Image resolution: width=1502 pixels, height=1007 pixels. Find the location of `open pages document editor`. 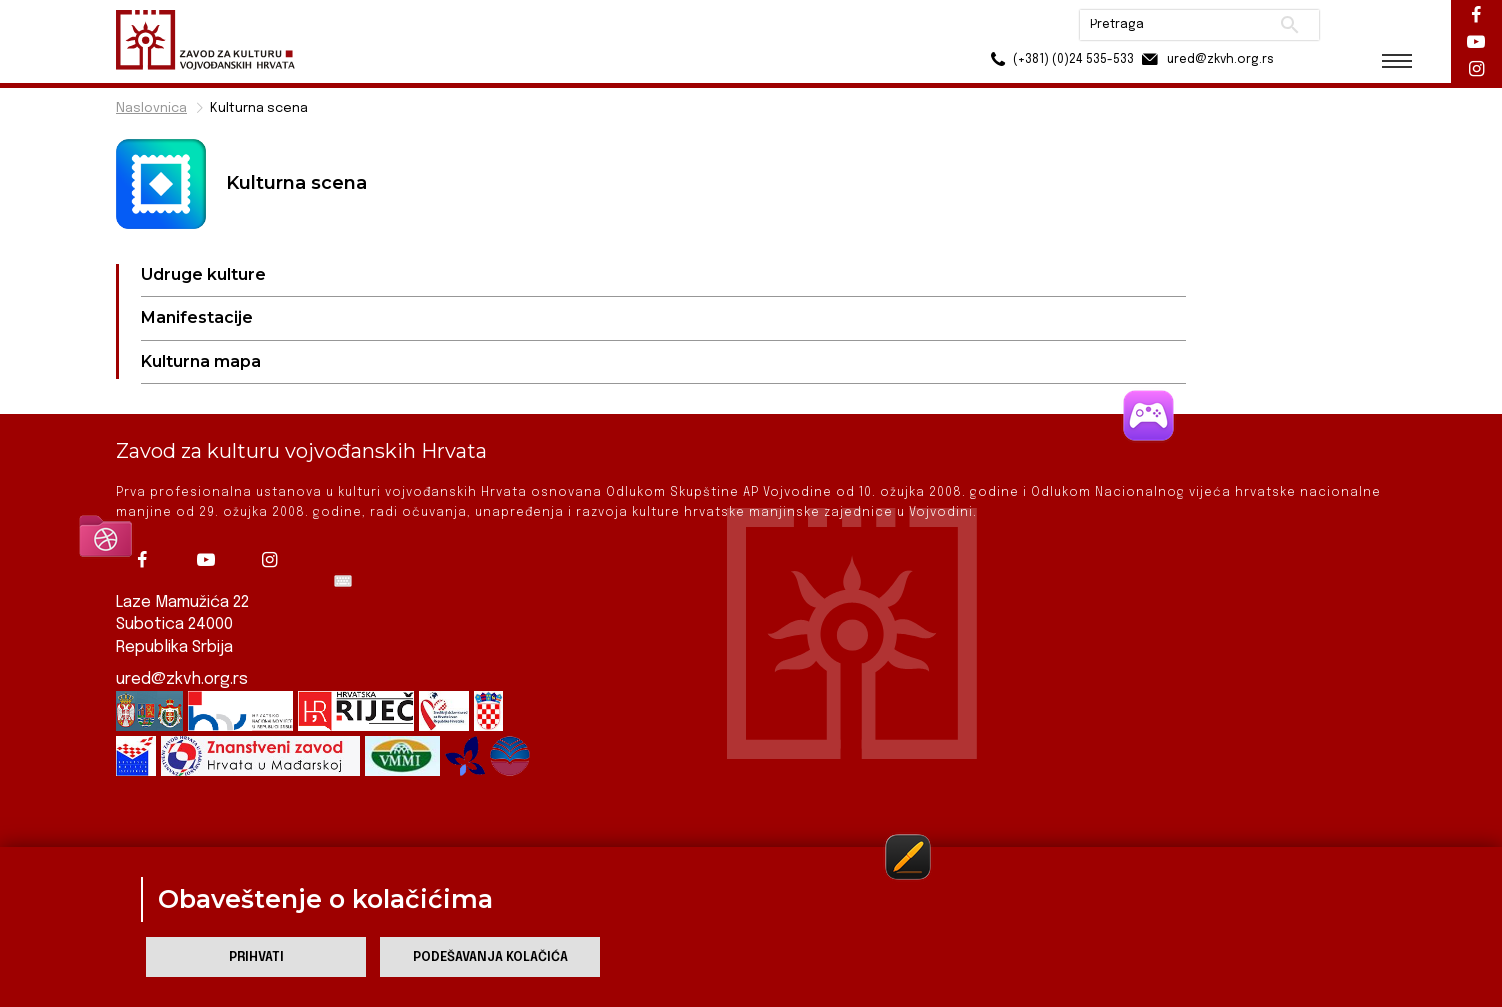

open pages document editor is located at coordinates (908, 857).